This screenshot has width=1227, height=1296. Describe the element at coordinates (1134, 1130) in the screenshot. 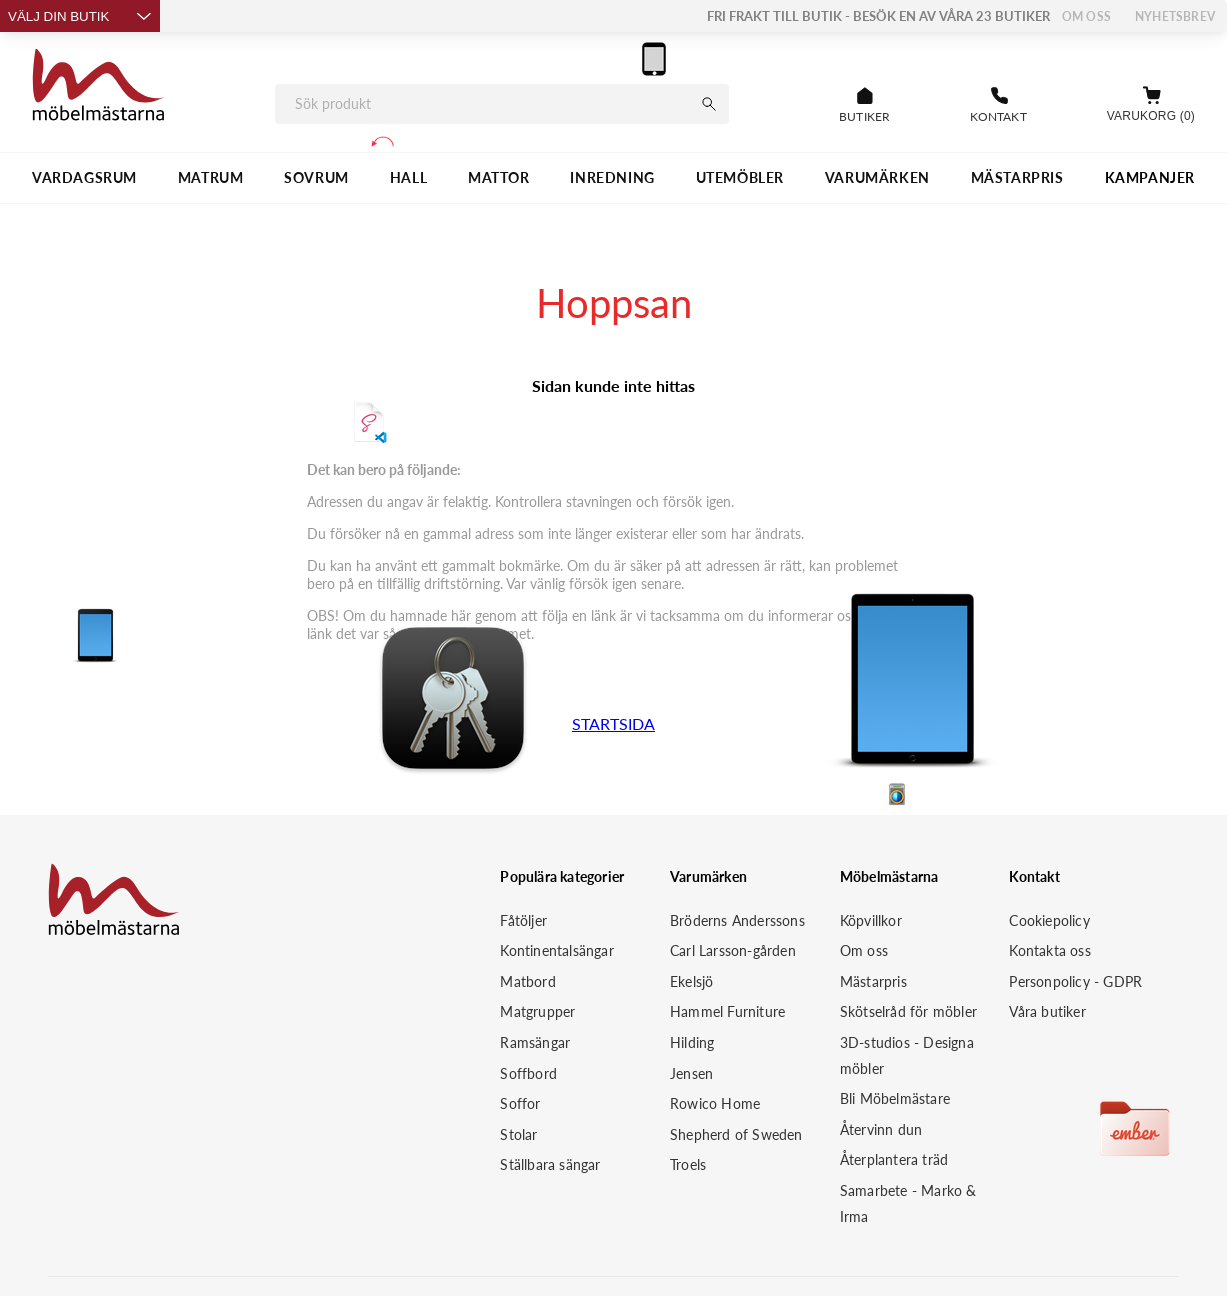

I see `open ember.js project folder` at that location.